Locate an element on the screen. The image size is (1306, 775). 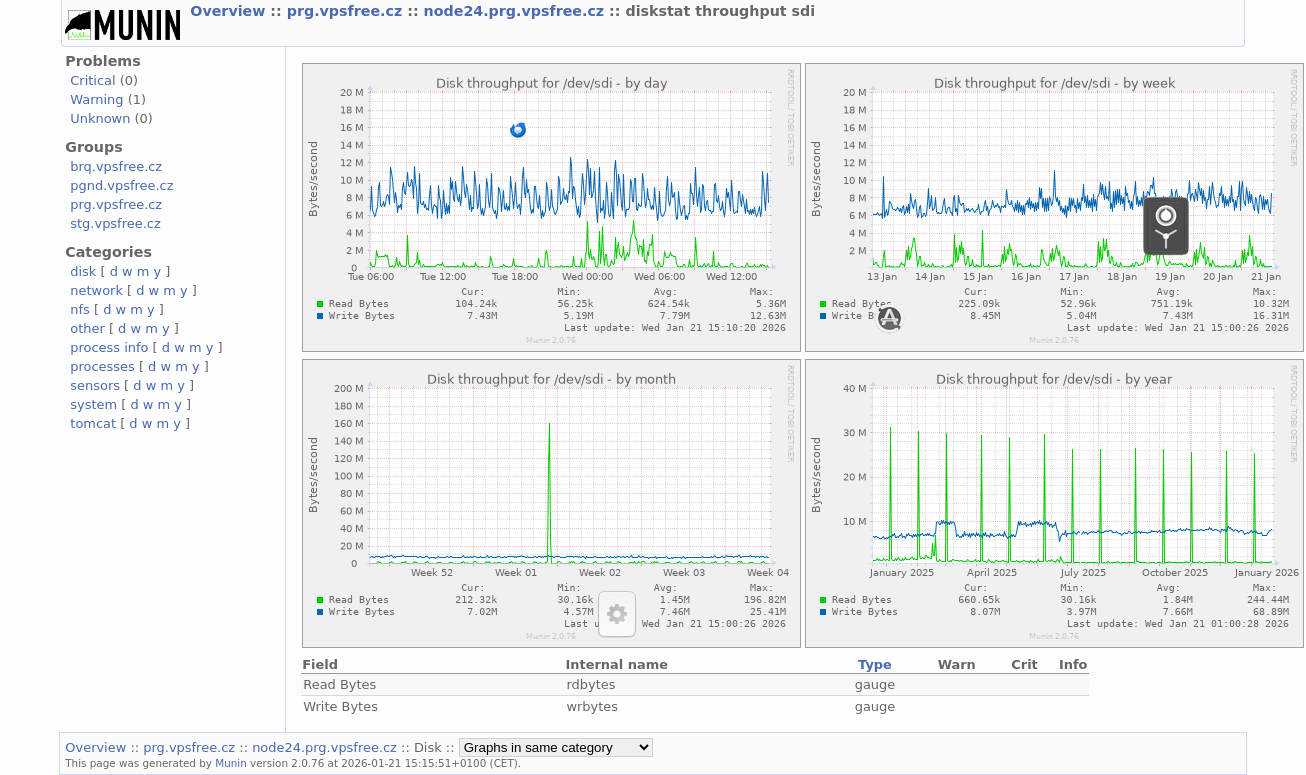
open thunderbird email client is located at coordinates (518, 130).